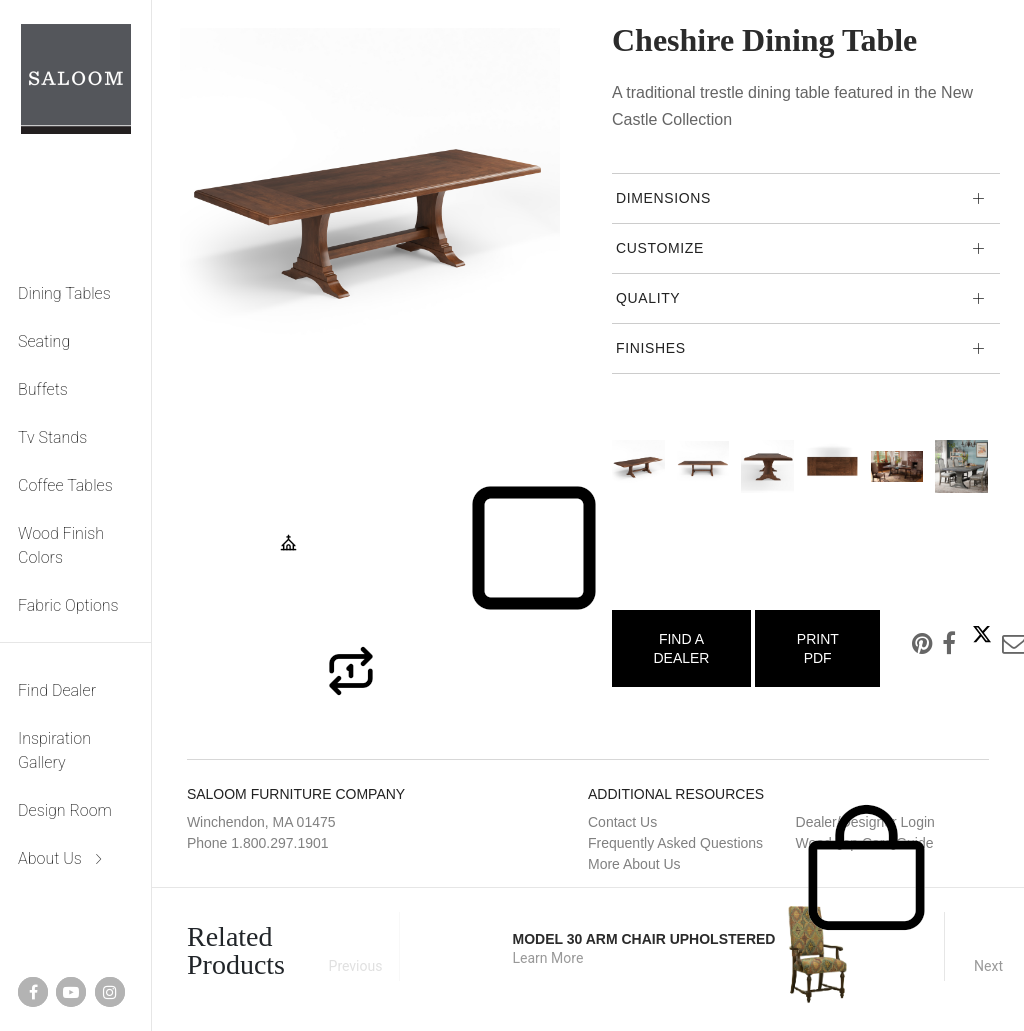 Image resolution: width=1024 pixels, height=1031 pixels. What do you see at coordinates (534, 548) in the screenshot?
I see `define a selection area` at bounding box center [534, 548].